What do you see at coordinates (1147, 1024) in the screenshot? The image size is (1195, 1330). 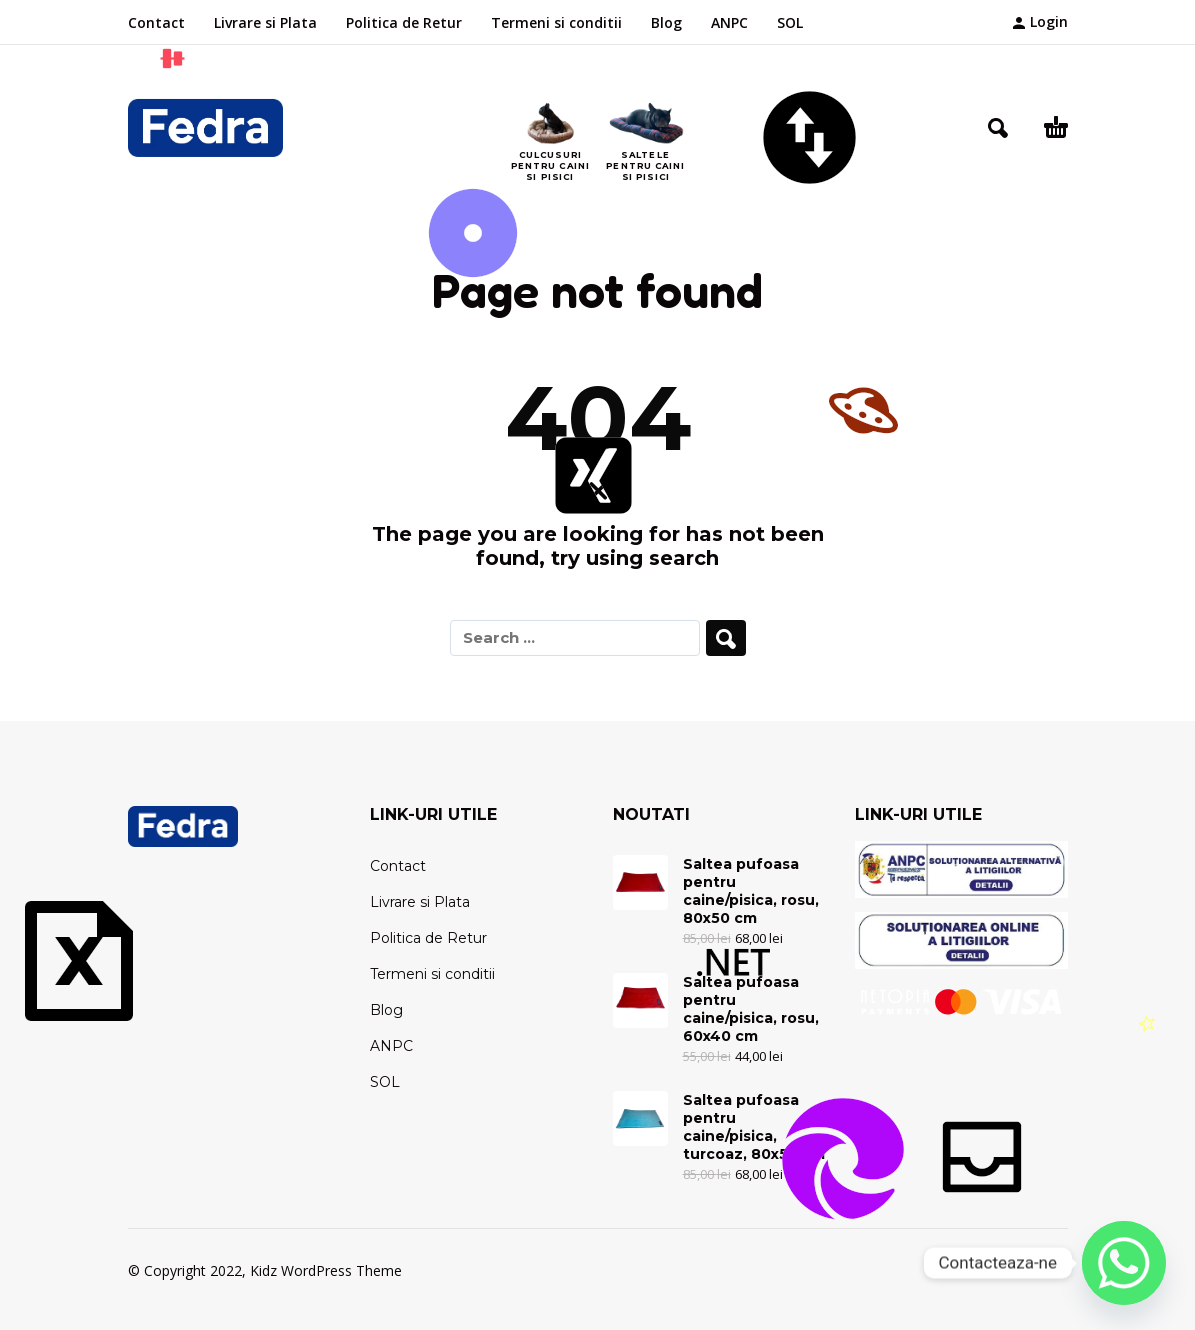 I see `apache spark logo` at bounding box center [1147, 1024].